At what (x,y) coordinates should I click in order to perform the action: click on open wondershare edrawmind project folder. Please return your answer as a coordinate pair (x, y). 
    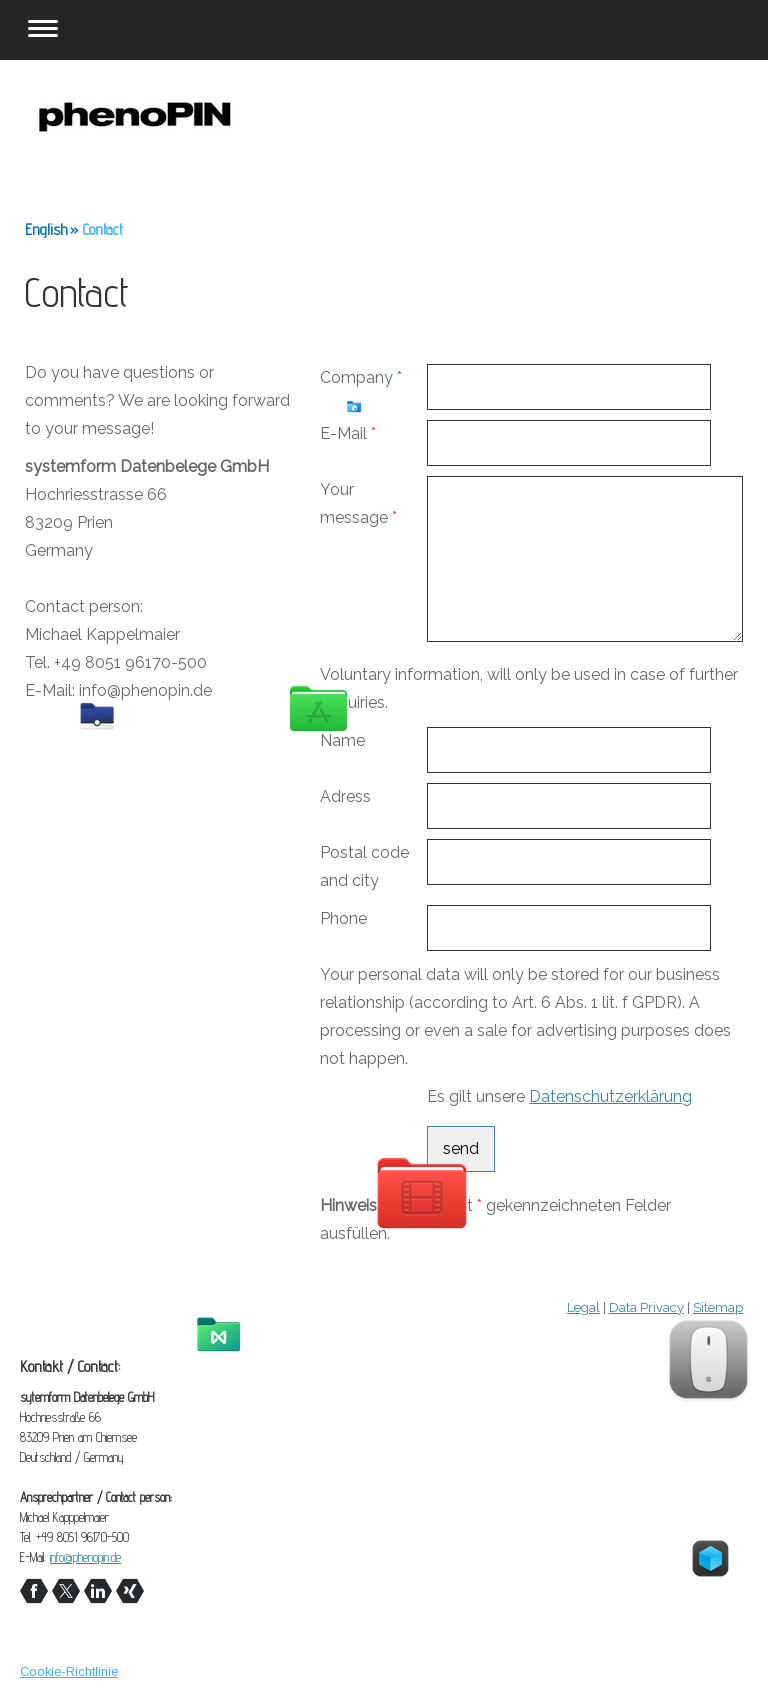
    Looking at the image, I should click on (218, 1335).